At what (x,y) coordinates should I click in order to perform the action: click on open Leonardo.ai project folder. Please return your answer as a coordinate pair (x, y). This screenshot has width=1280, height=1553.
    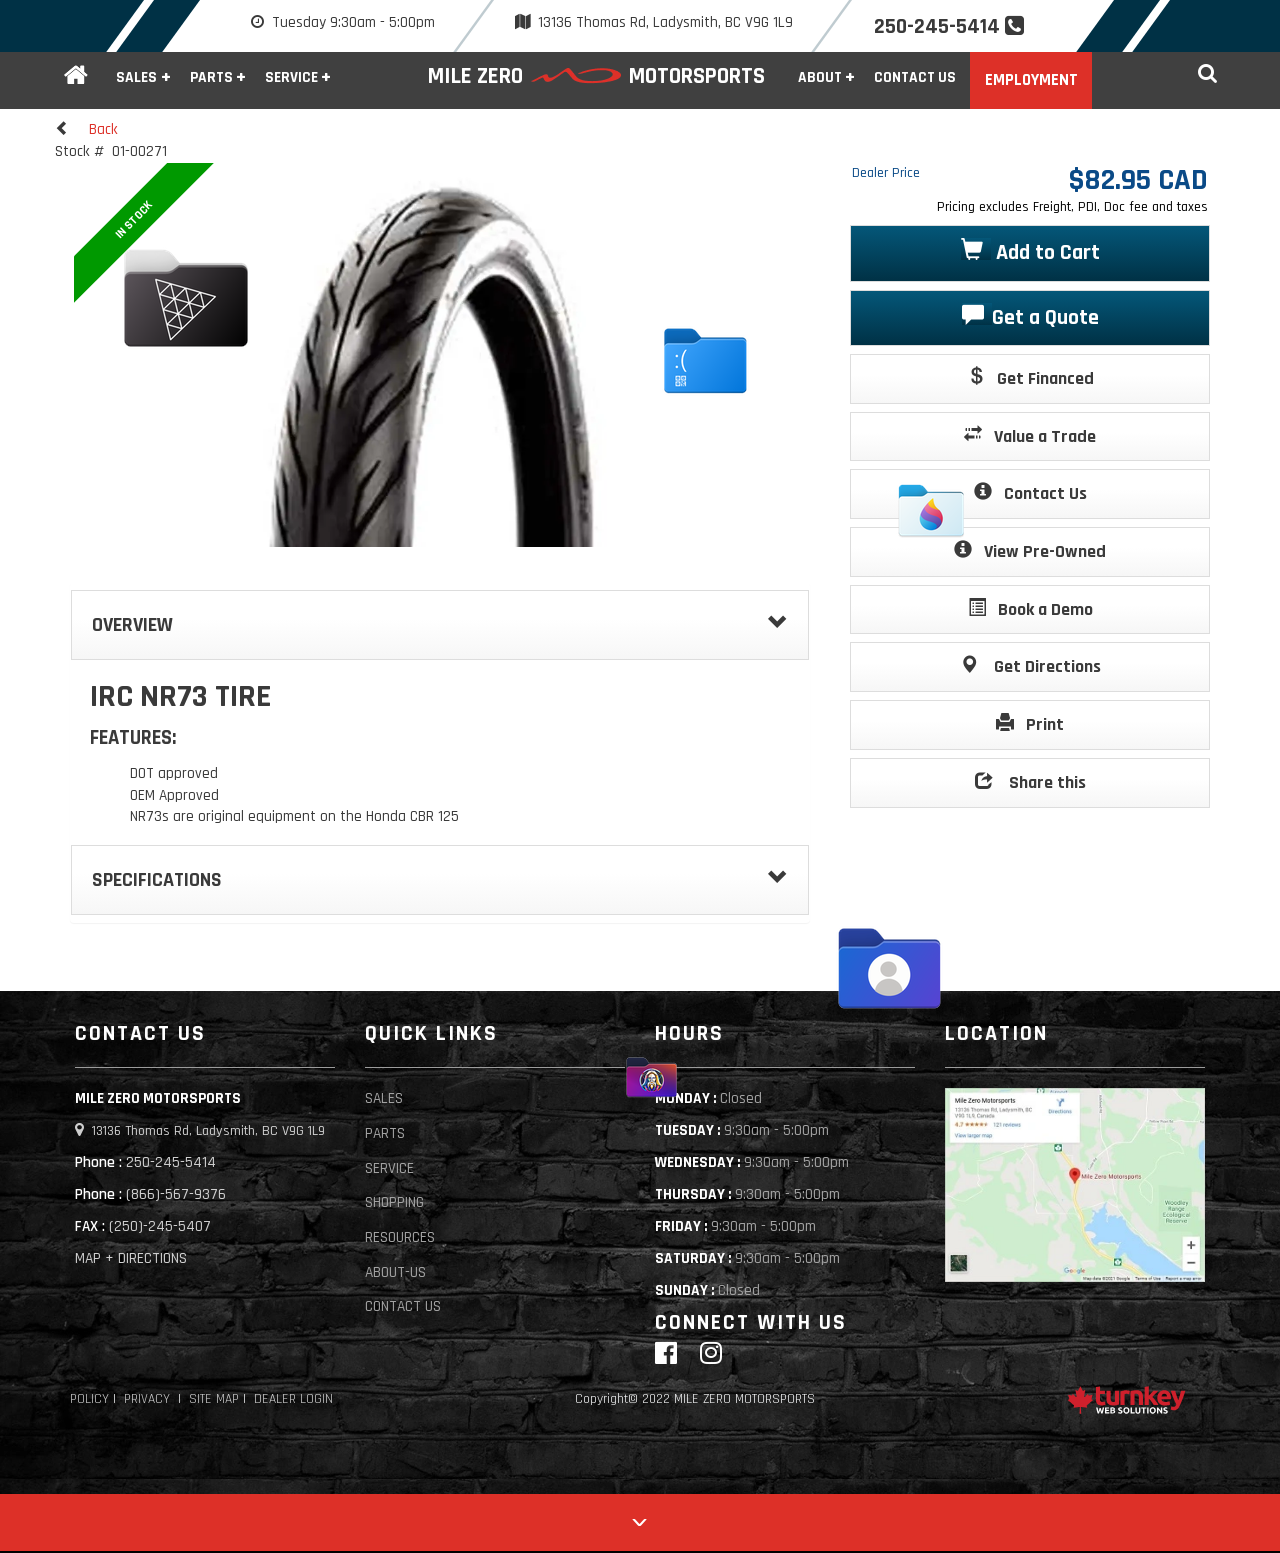
    Looking at the image, I should click on (651, 1078).